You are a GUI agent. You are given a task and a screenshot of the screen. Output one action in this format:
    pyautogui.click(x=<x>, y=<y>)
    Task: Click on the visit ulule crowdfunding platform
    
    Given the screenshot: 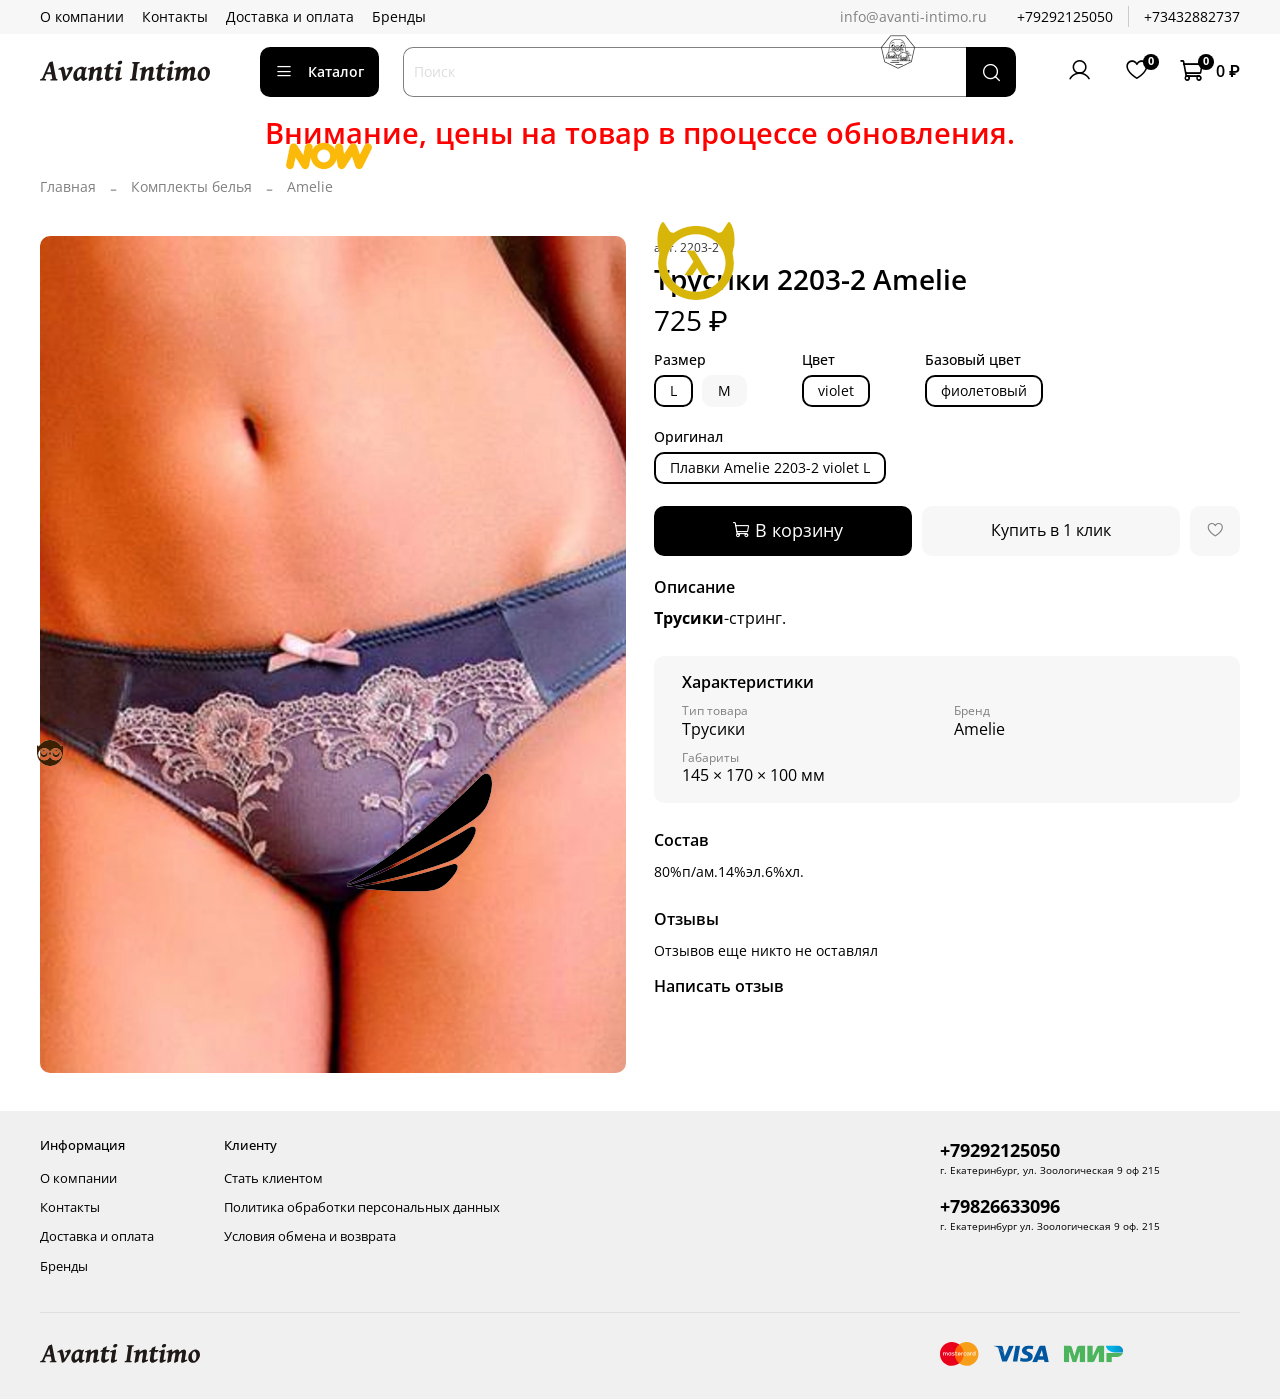 What is the action you would take?
    pyautogui.click(x=50, y=753)
    